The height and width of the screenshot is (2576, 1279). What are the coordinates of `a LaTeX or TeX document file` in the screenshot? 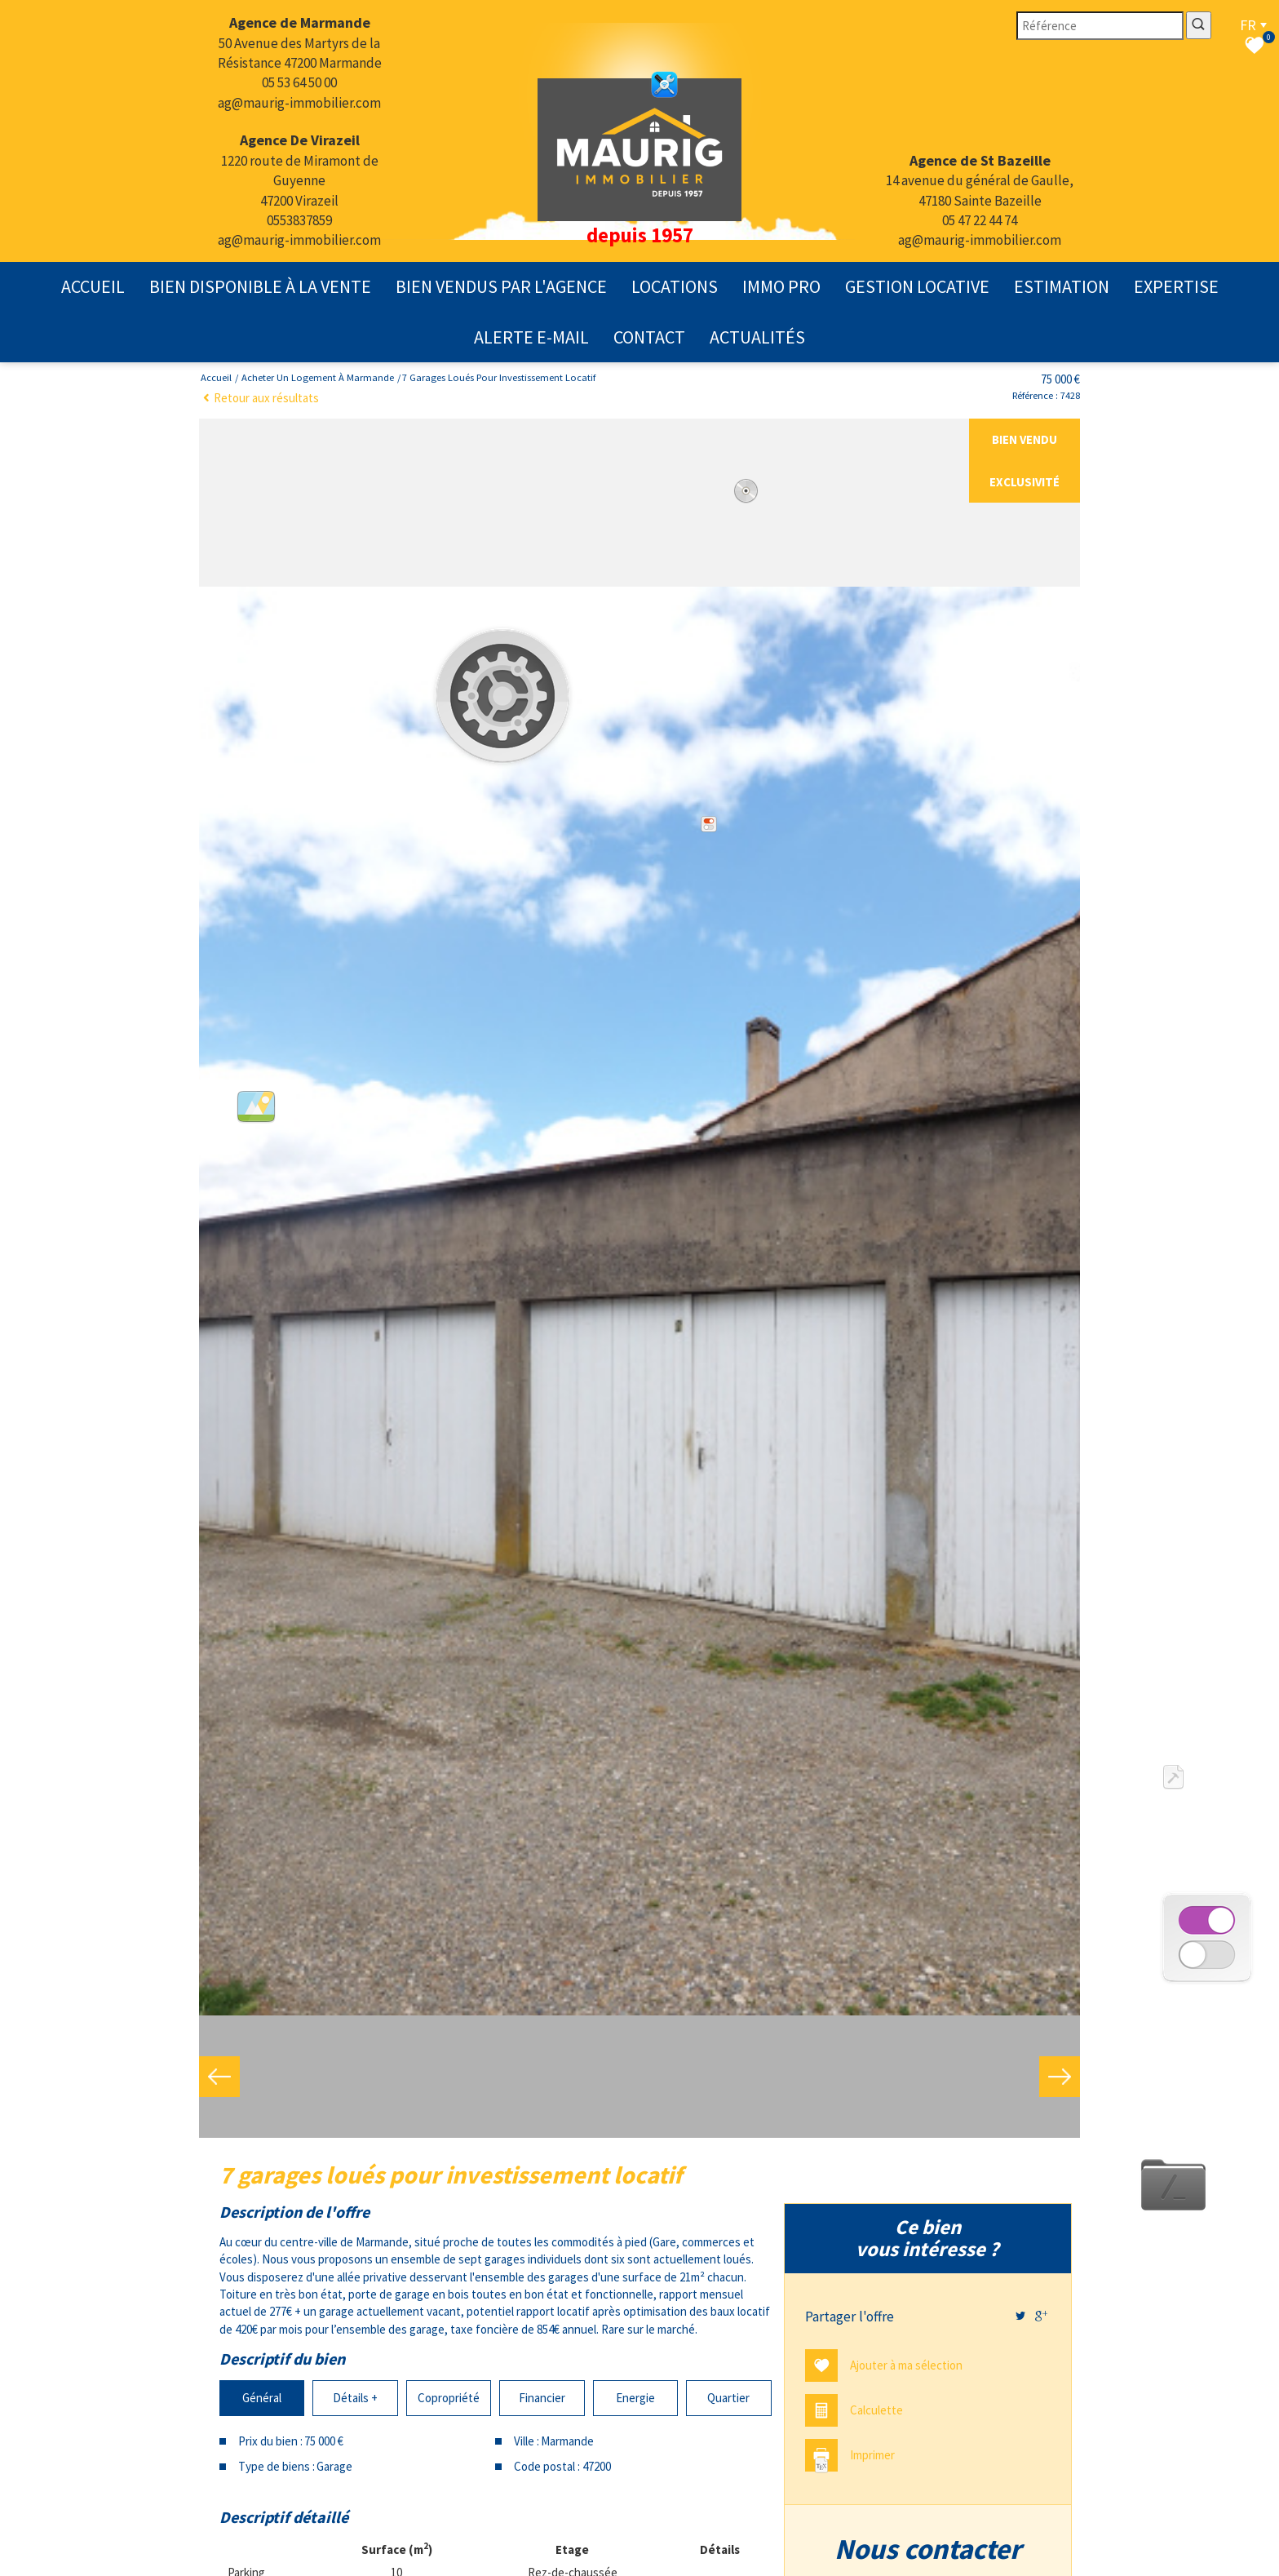 It's located at (821, 2465).